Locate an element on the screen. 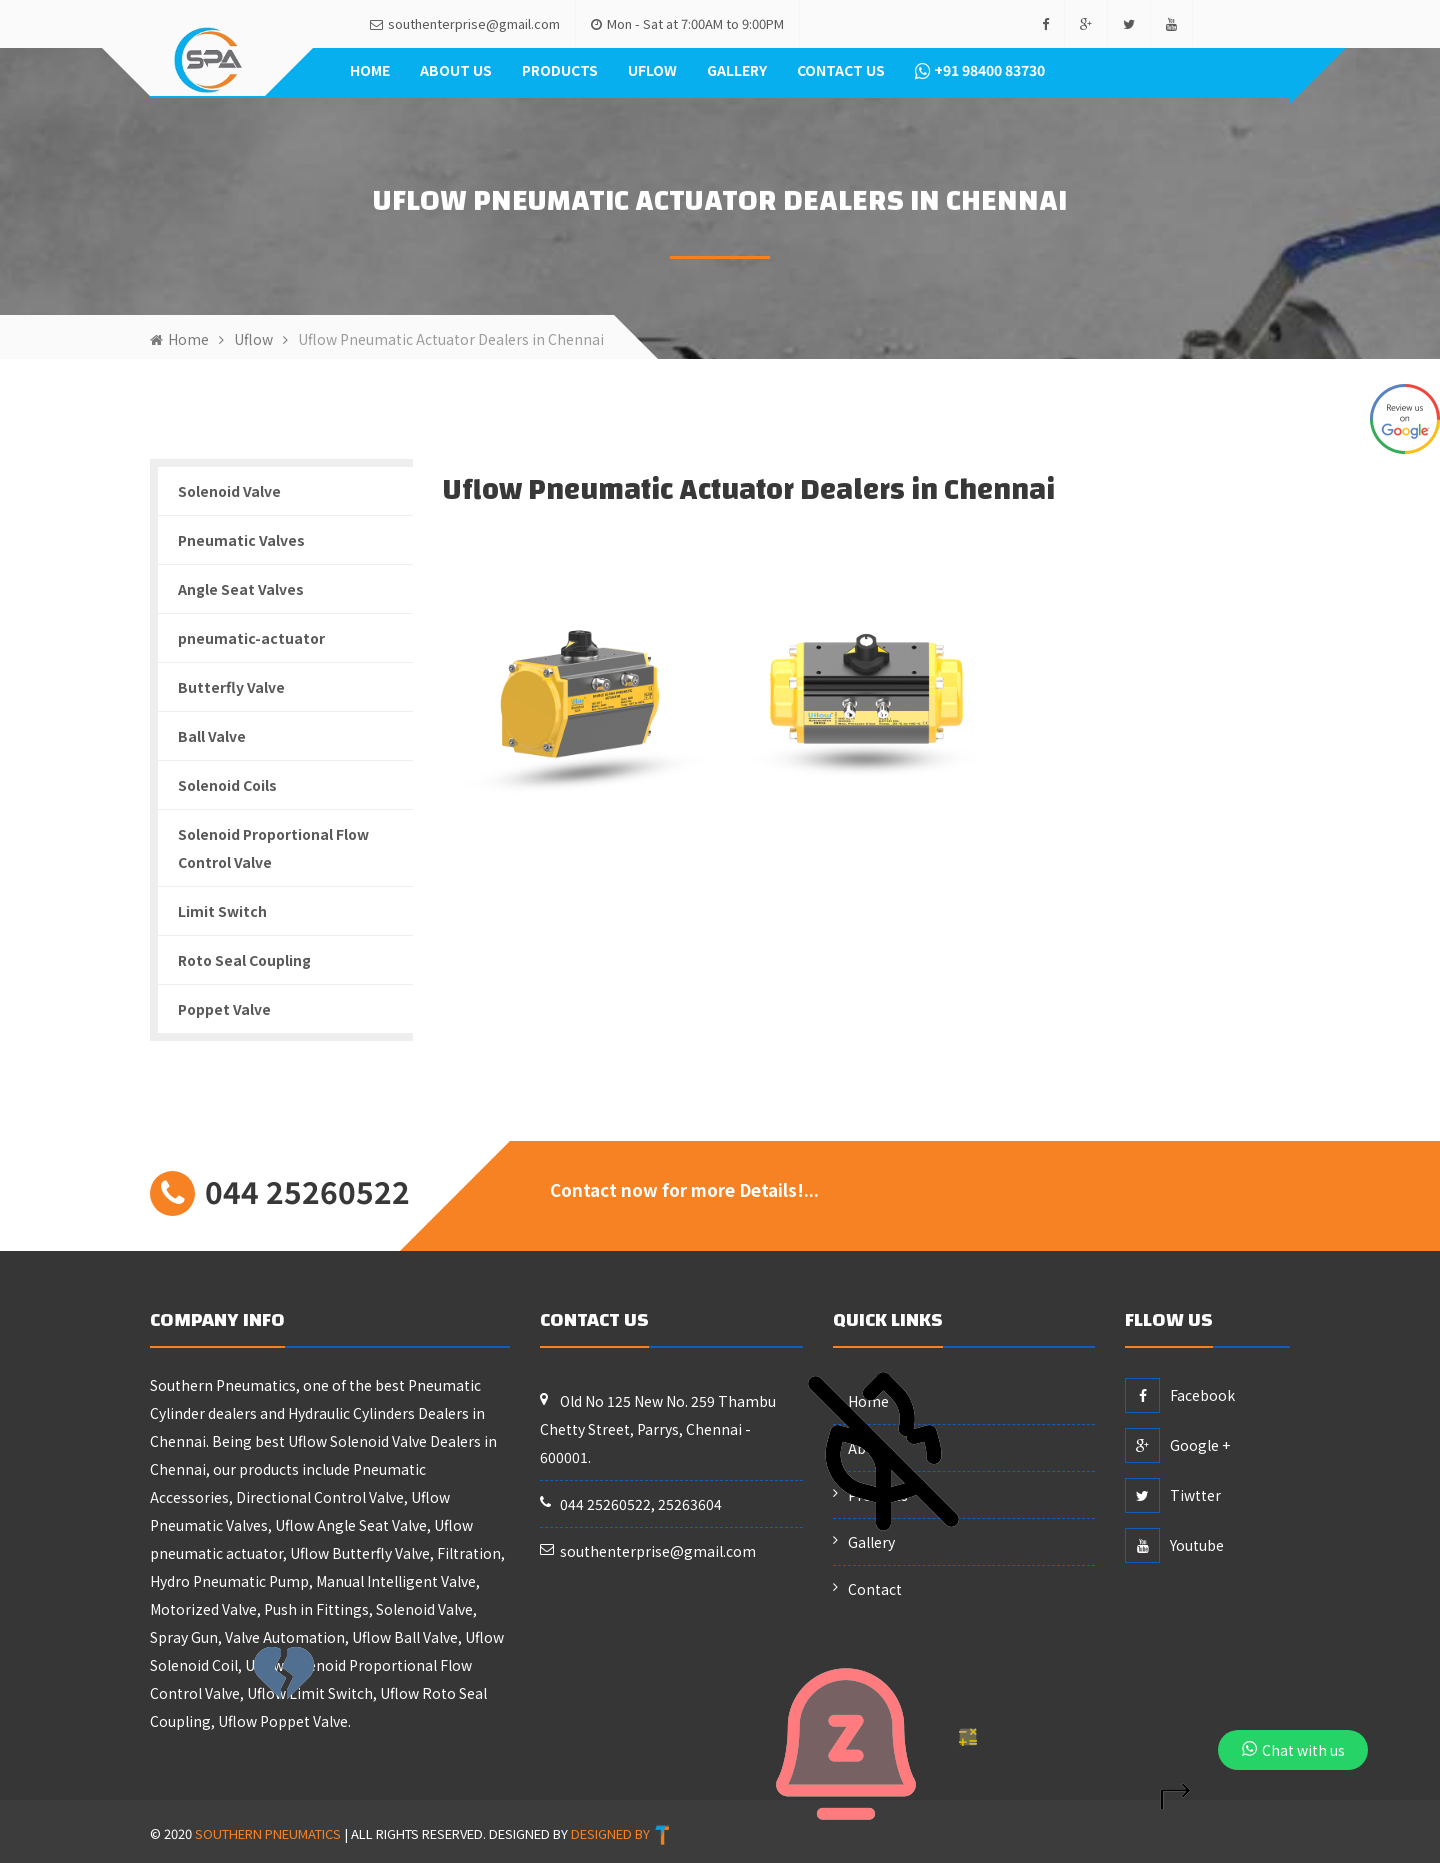 The width and height of the screenshot is (1440, 1863). indicates a broken or failed favorite is located at coordinates (284, 1674).